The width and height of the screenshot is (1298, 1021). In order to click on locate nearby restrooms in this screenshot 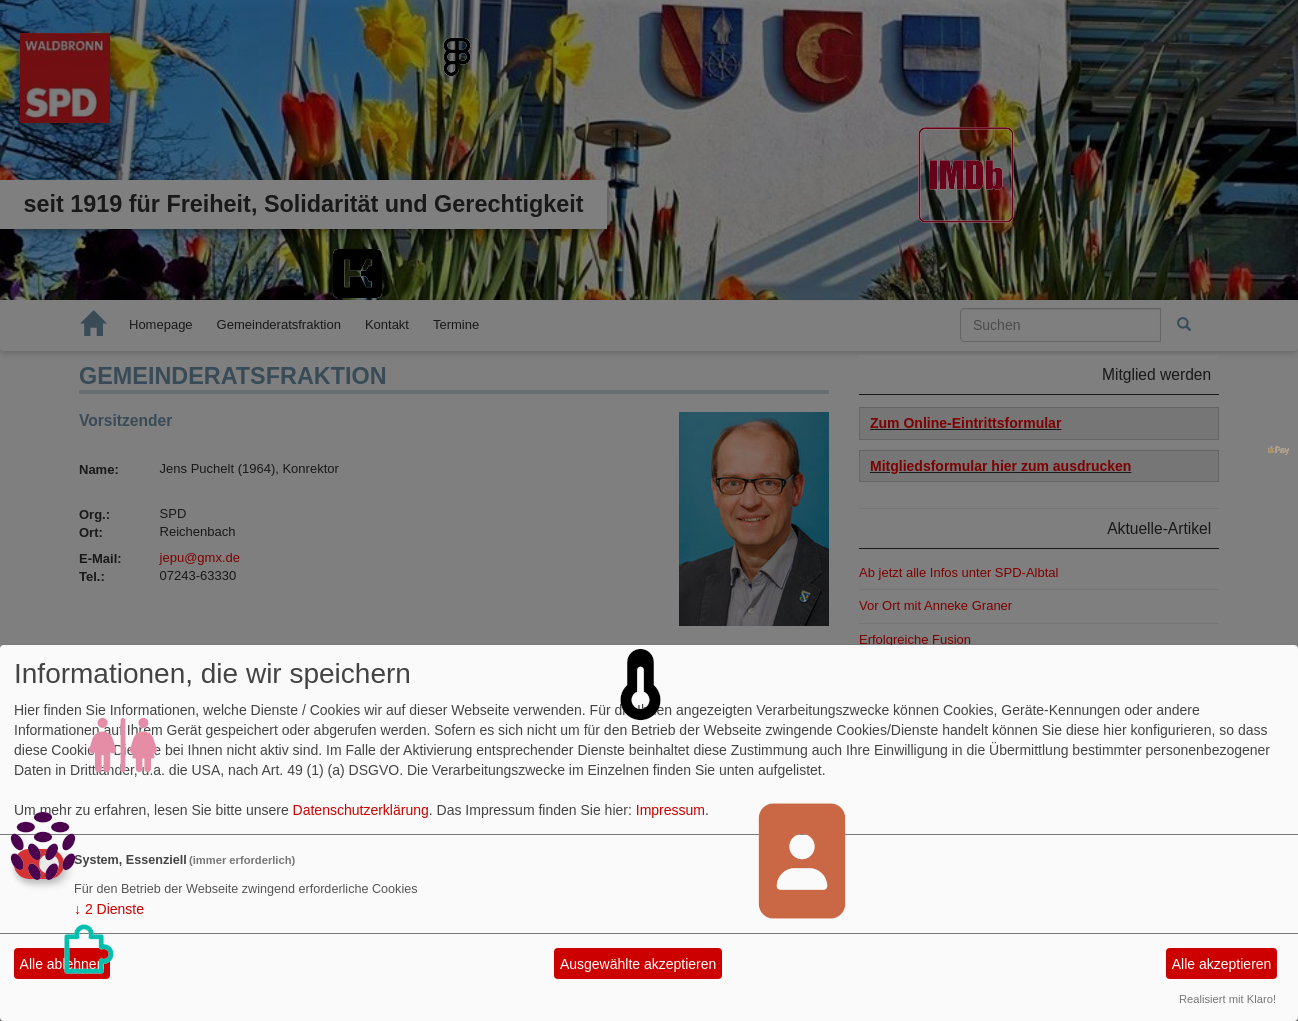, I will do `click(123, 745)`.